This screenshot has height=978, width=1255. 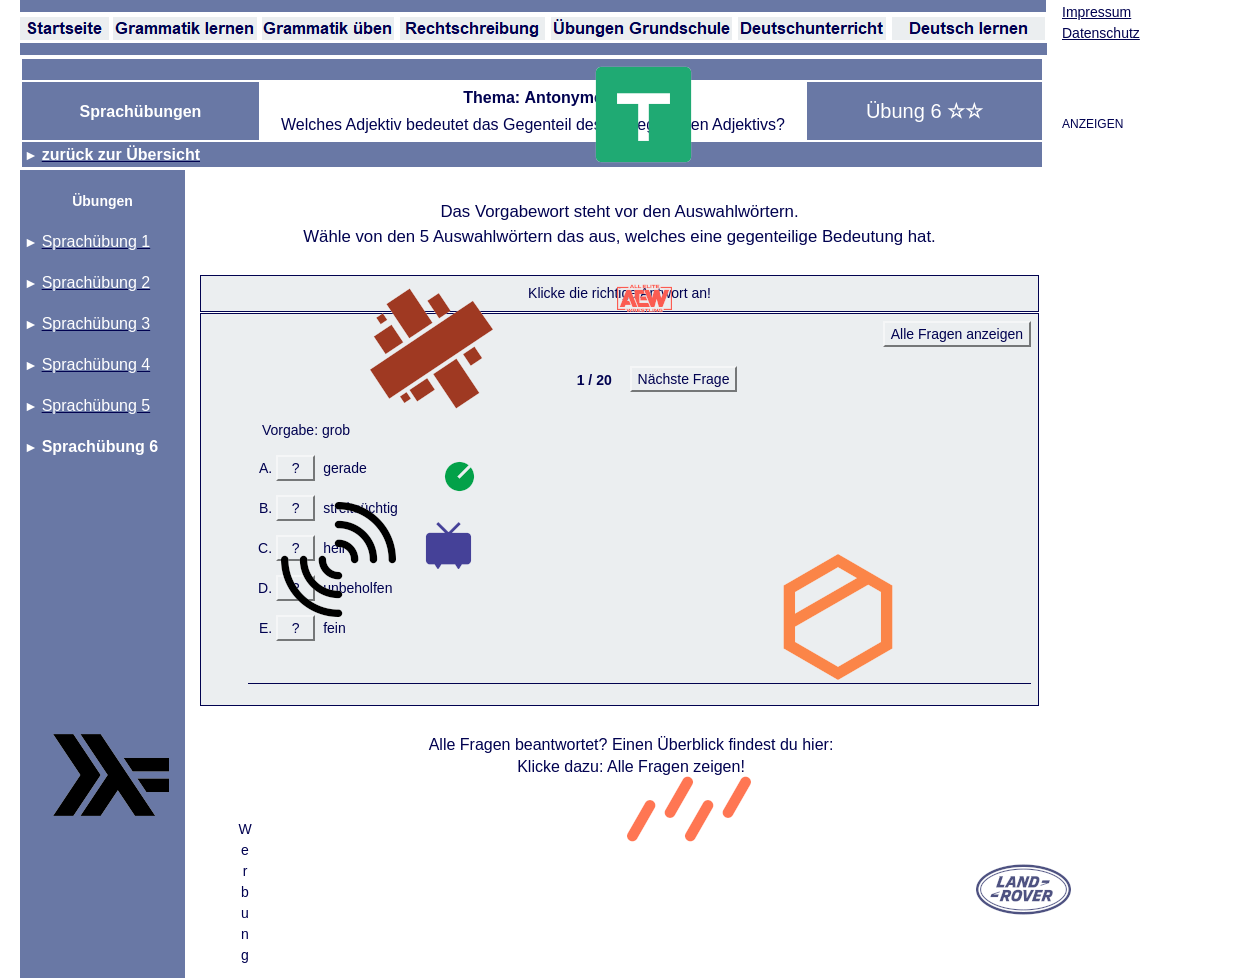 I want to click on open niconico video streaming app, so click(x=448, y=545).